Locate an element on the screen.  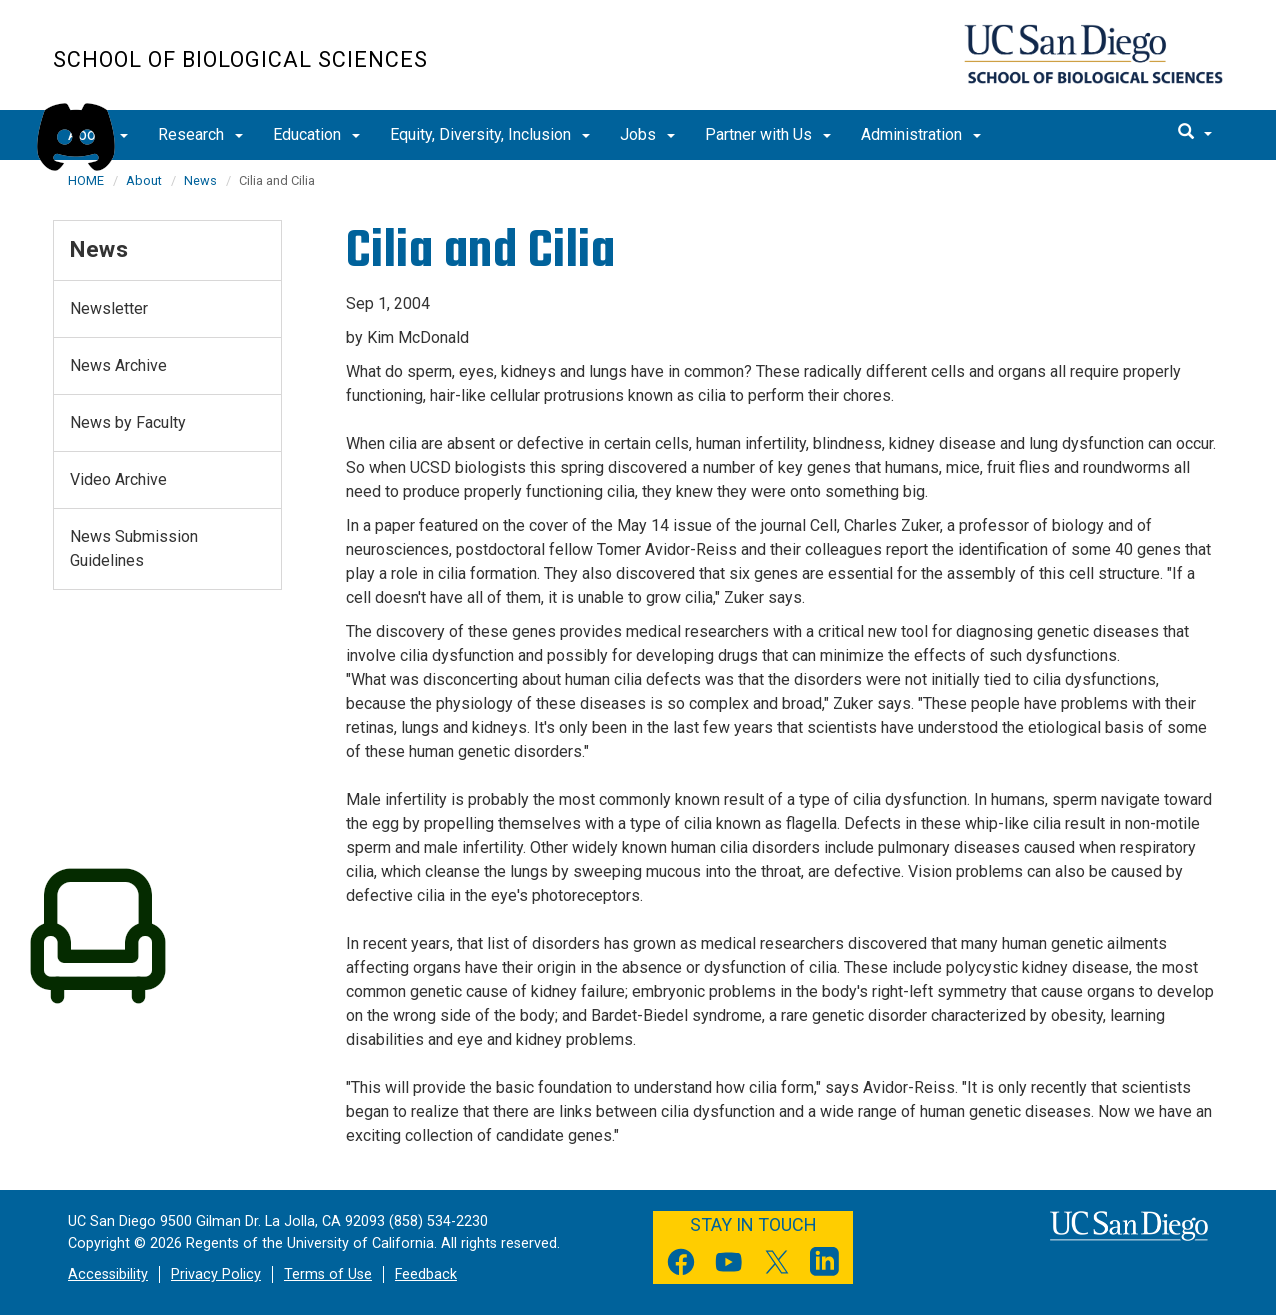
browse furniture or home decor items is located at coordinates (98, 936).